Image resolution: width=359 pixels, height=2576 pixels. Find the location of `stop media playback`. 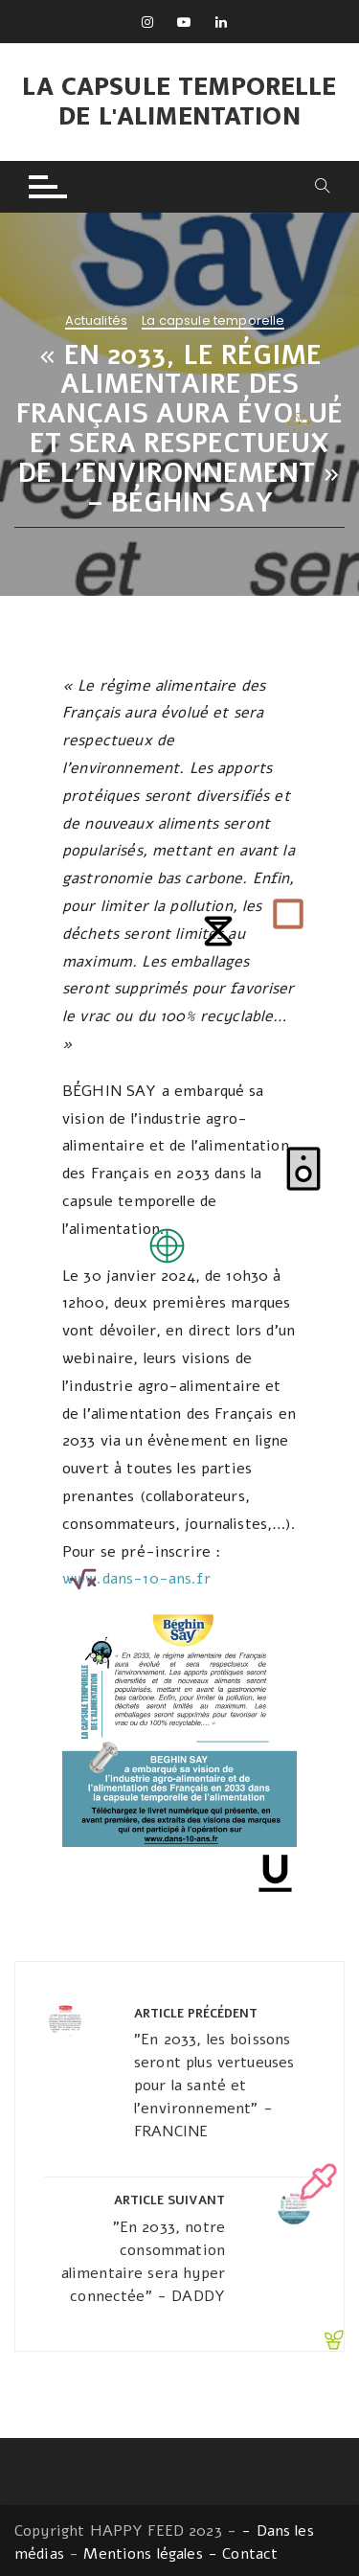

stop media playback is located at coordinates (288, 914).